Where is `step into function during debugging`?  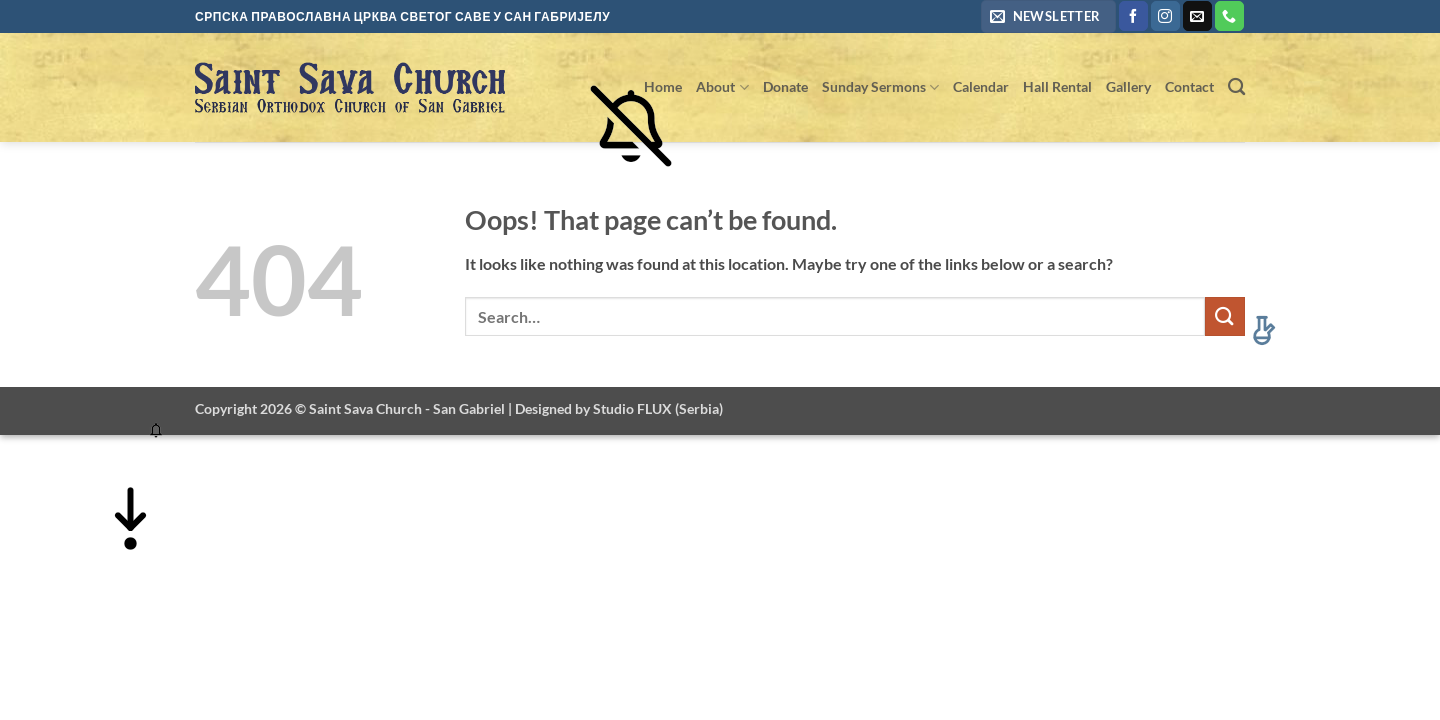
step into function during debugging is located at coordinates (130, 518).